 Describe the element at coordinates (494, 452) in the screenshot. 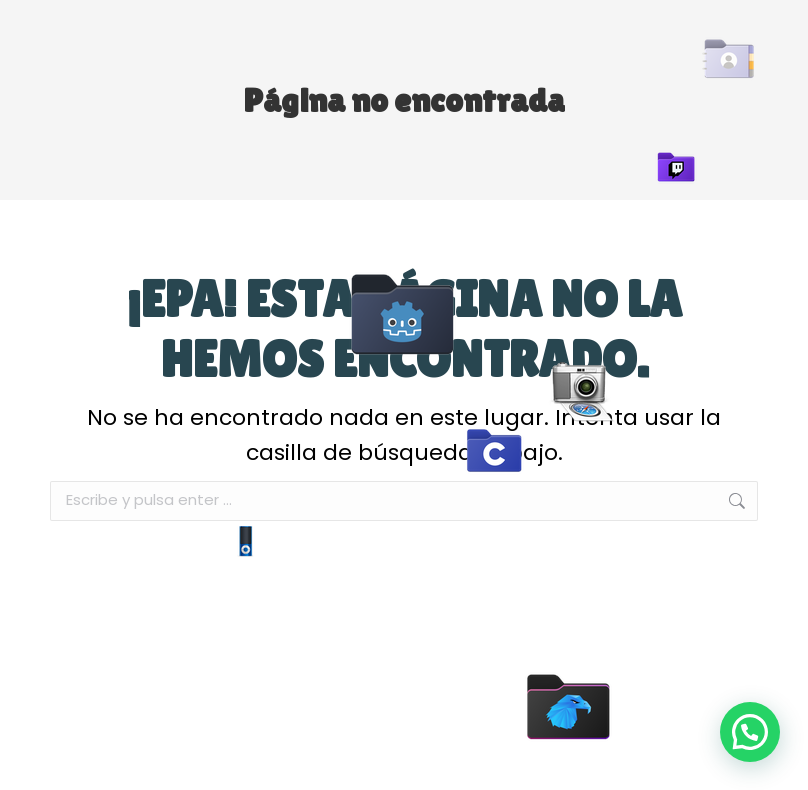

I see `open folder containing C programming files` at that location.